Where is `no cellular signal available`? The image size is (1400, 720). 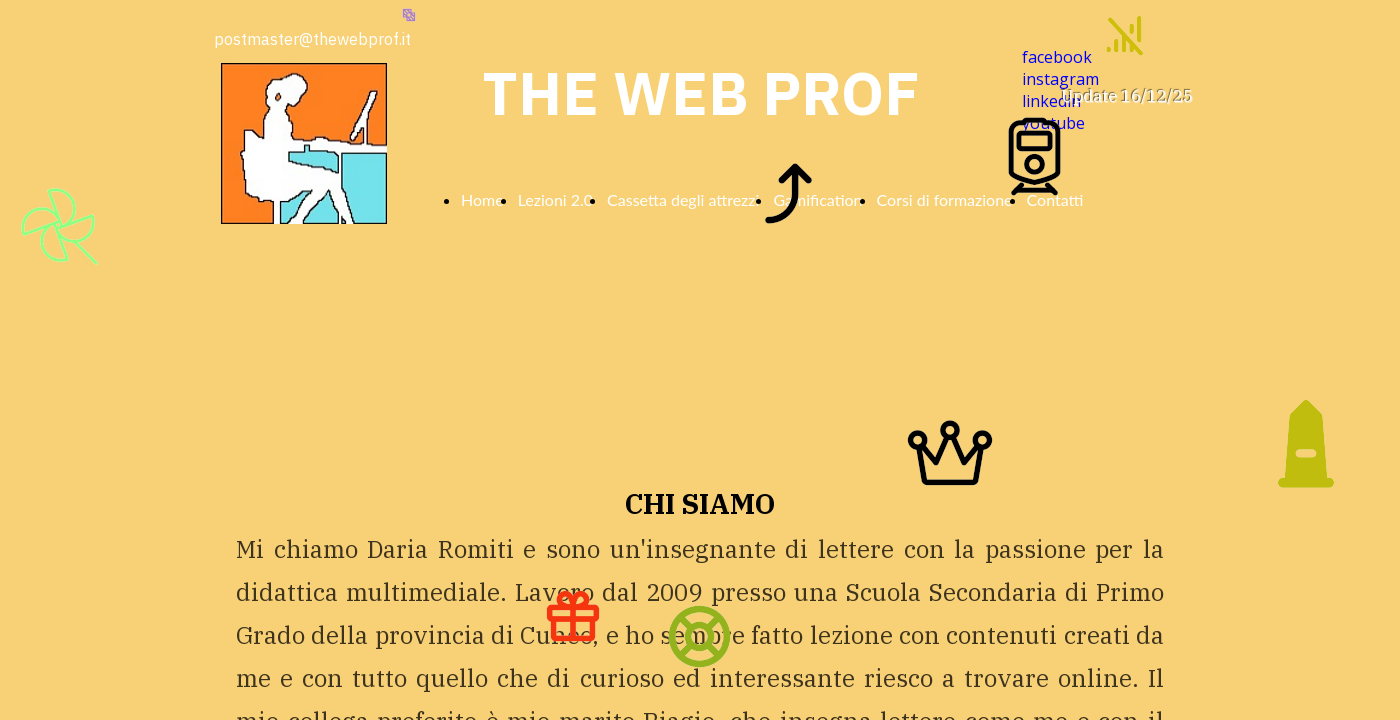
no cellular signal available is located at coordinates (1125, 36).